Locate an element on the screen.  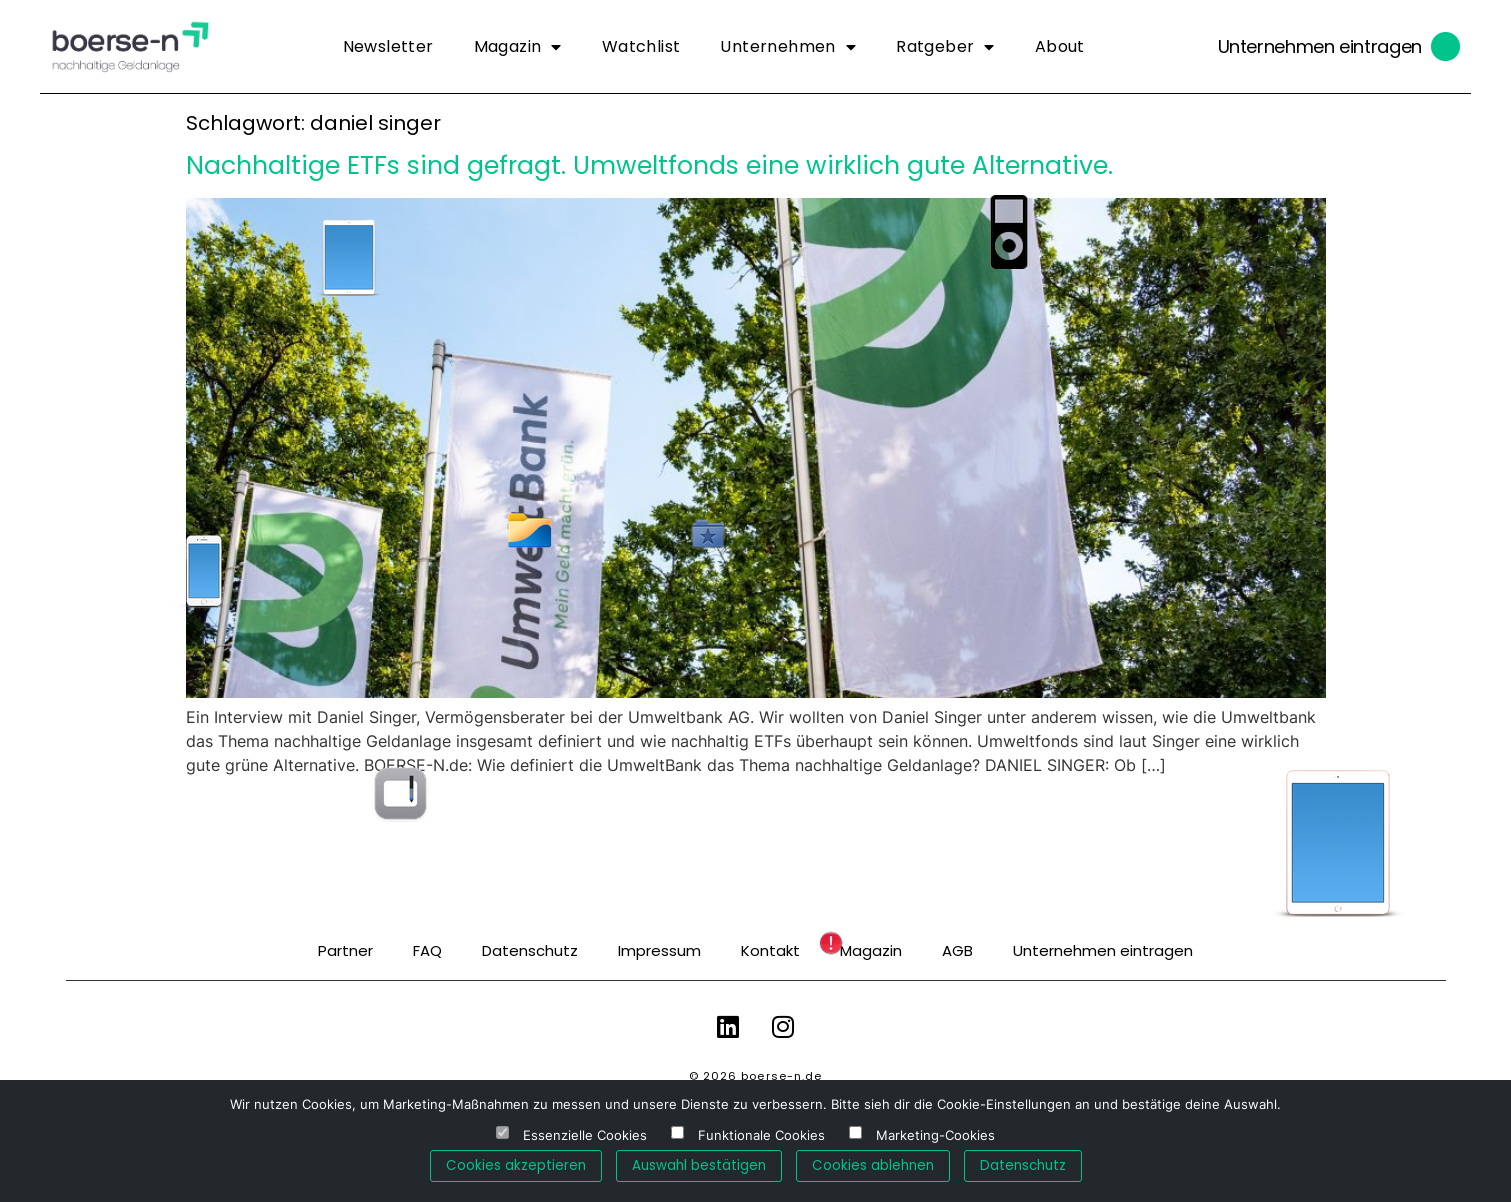
iPod nano device in sidebar is located at coordinates (1009, 232).